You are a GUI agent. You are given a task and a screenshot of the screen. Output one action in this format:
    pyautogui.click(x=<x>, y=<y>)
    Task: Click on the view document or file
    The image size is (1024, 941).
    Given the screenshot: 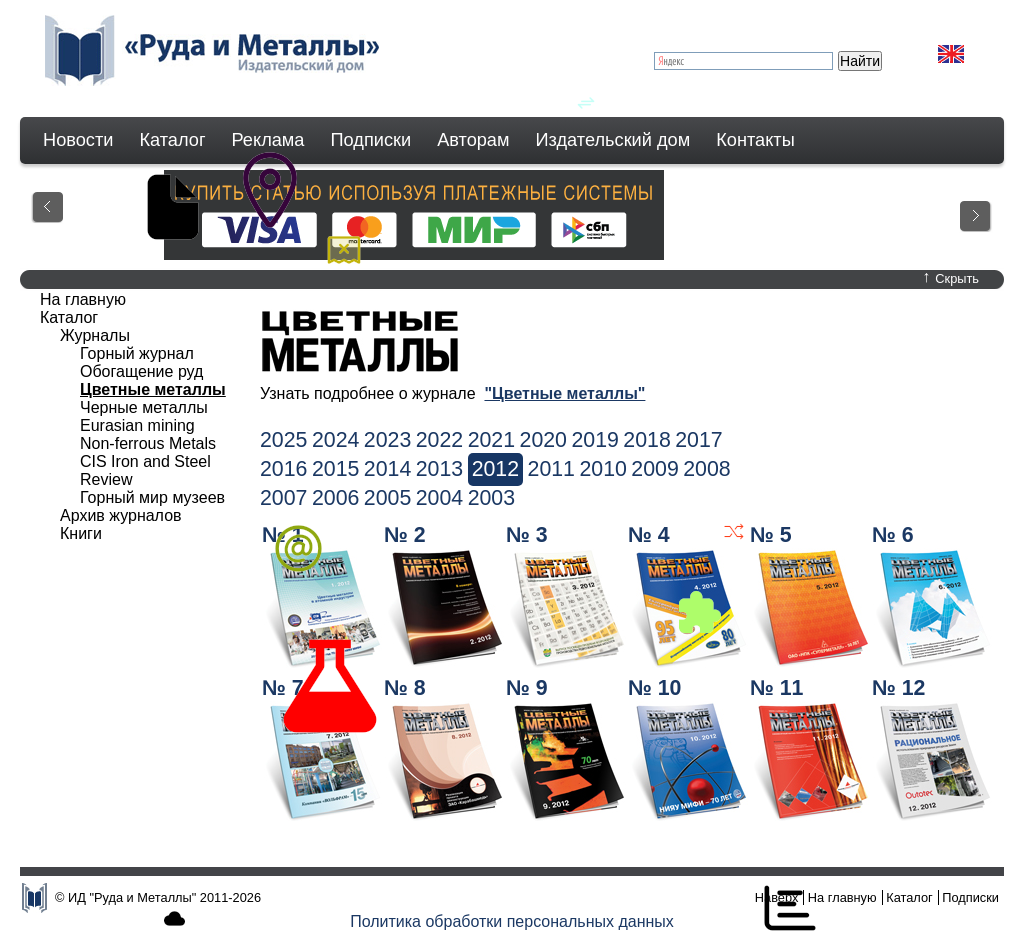 What is the action you would take?
    pyautogui.click(x=173, y=207)
    